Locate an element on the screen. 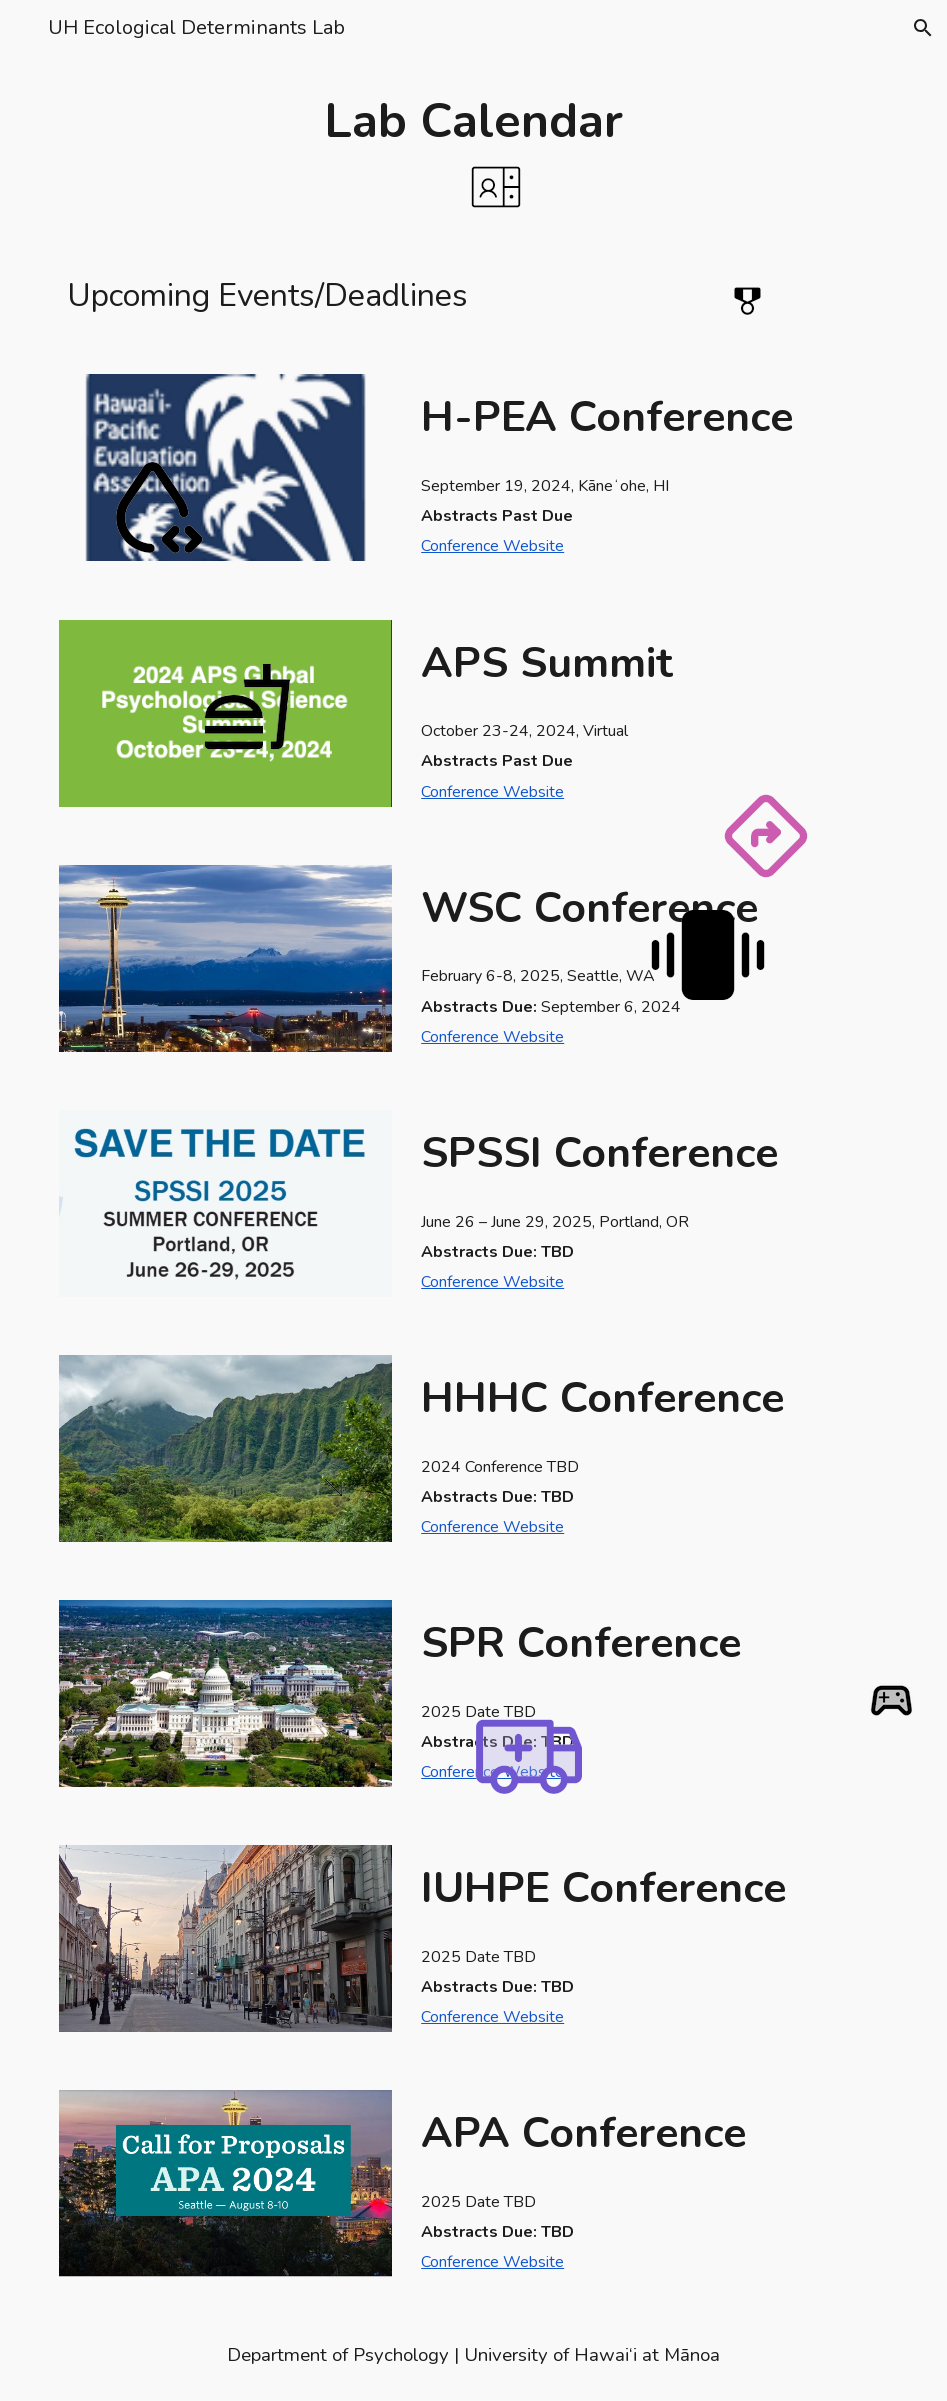 The width and height of the screenshot is (947, 2401). find nearby fast food restaurants is located at coordinates (247, 706).